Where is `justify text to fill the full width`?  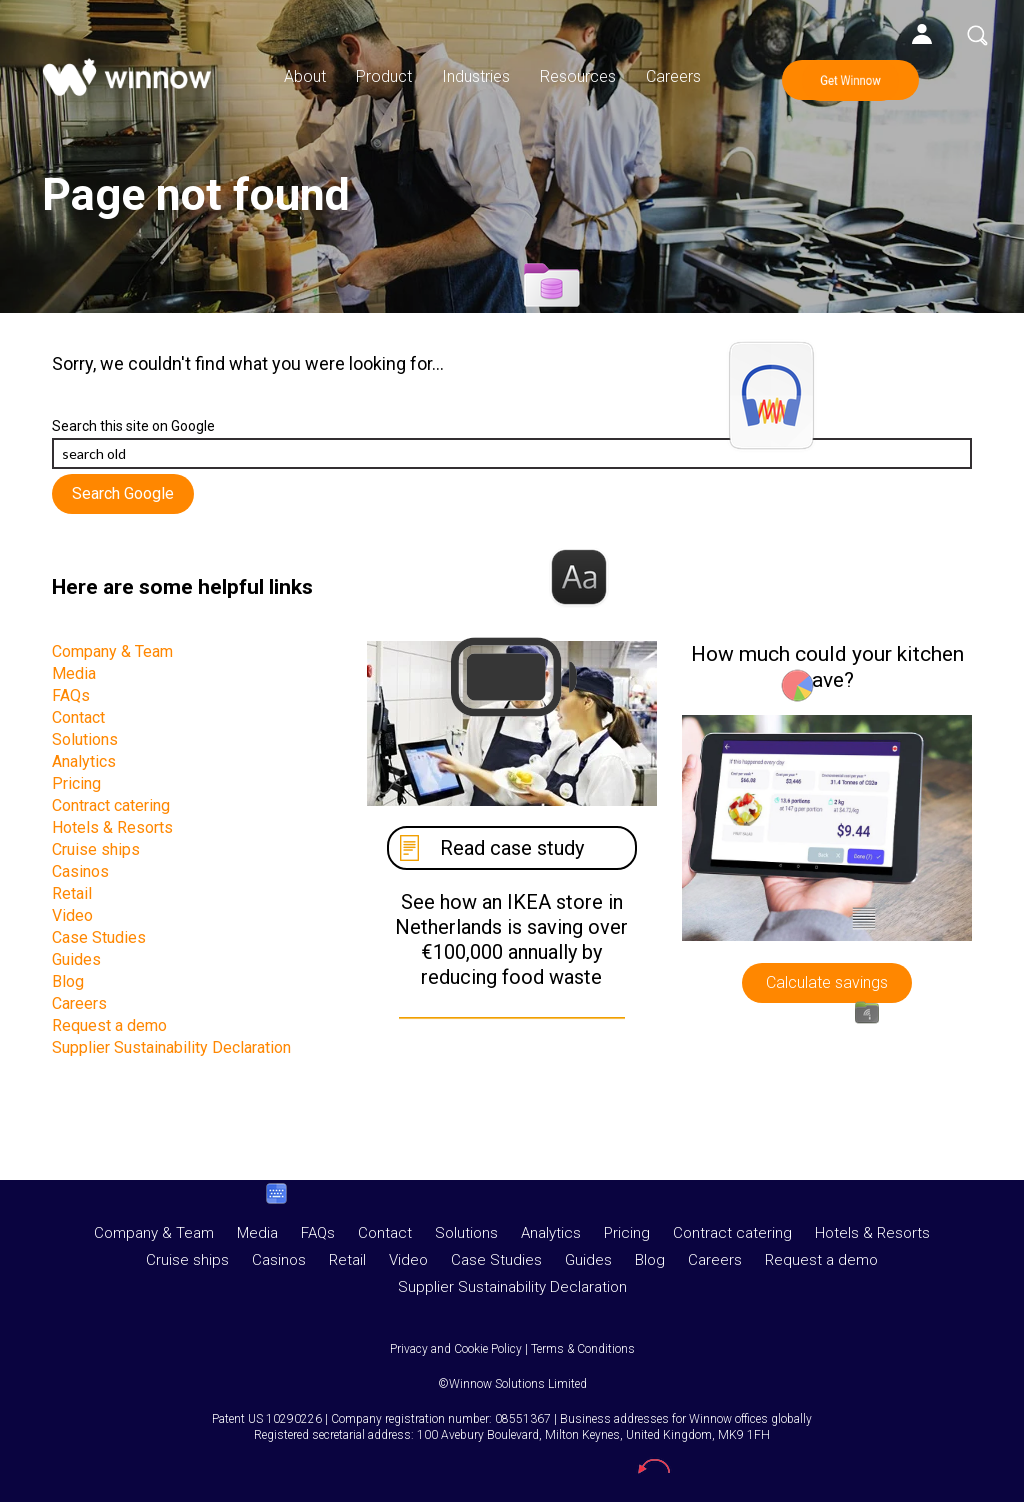 justify text to fill the full width is located at coordinates (864, 918).